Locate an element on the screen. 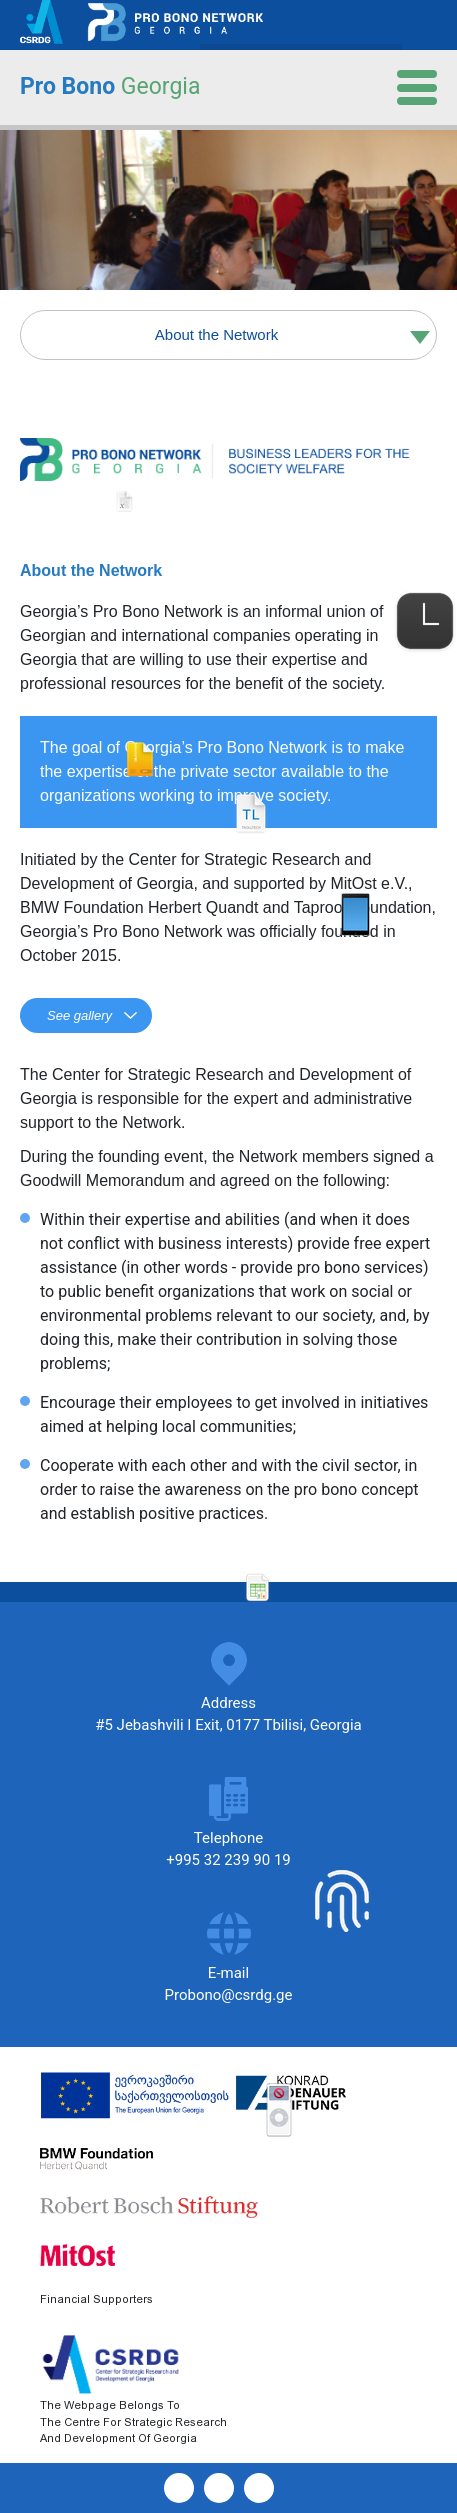 This screenshot has height=2513, width=457. open date and time settings is located at coordinates (425, 622).